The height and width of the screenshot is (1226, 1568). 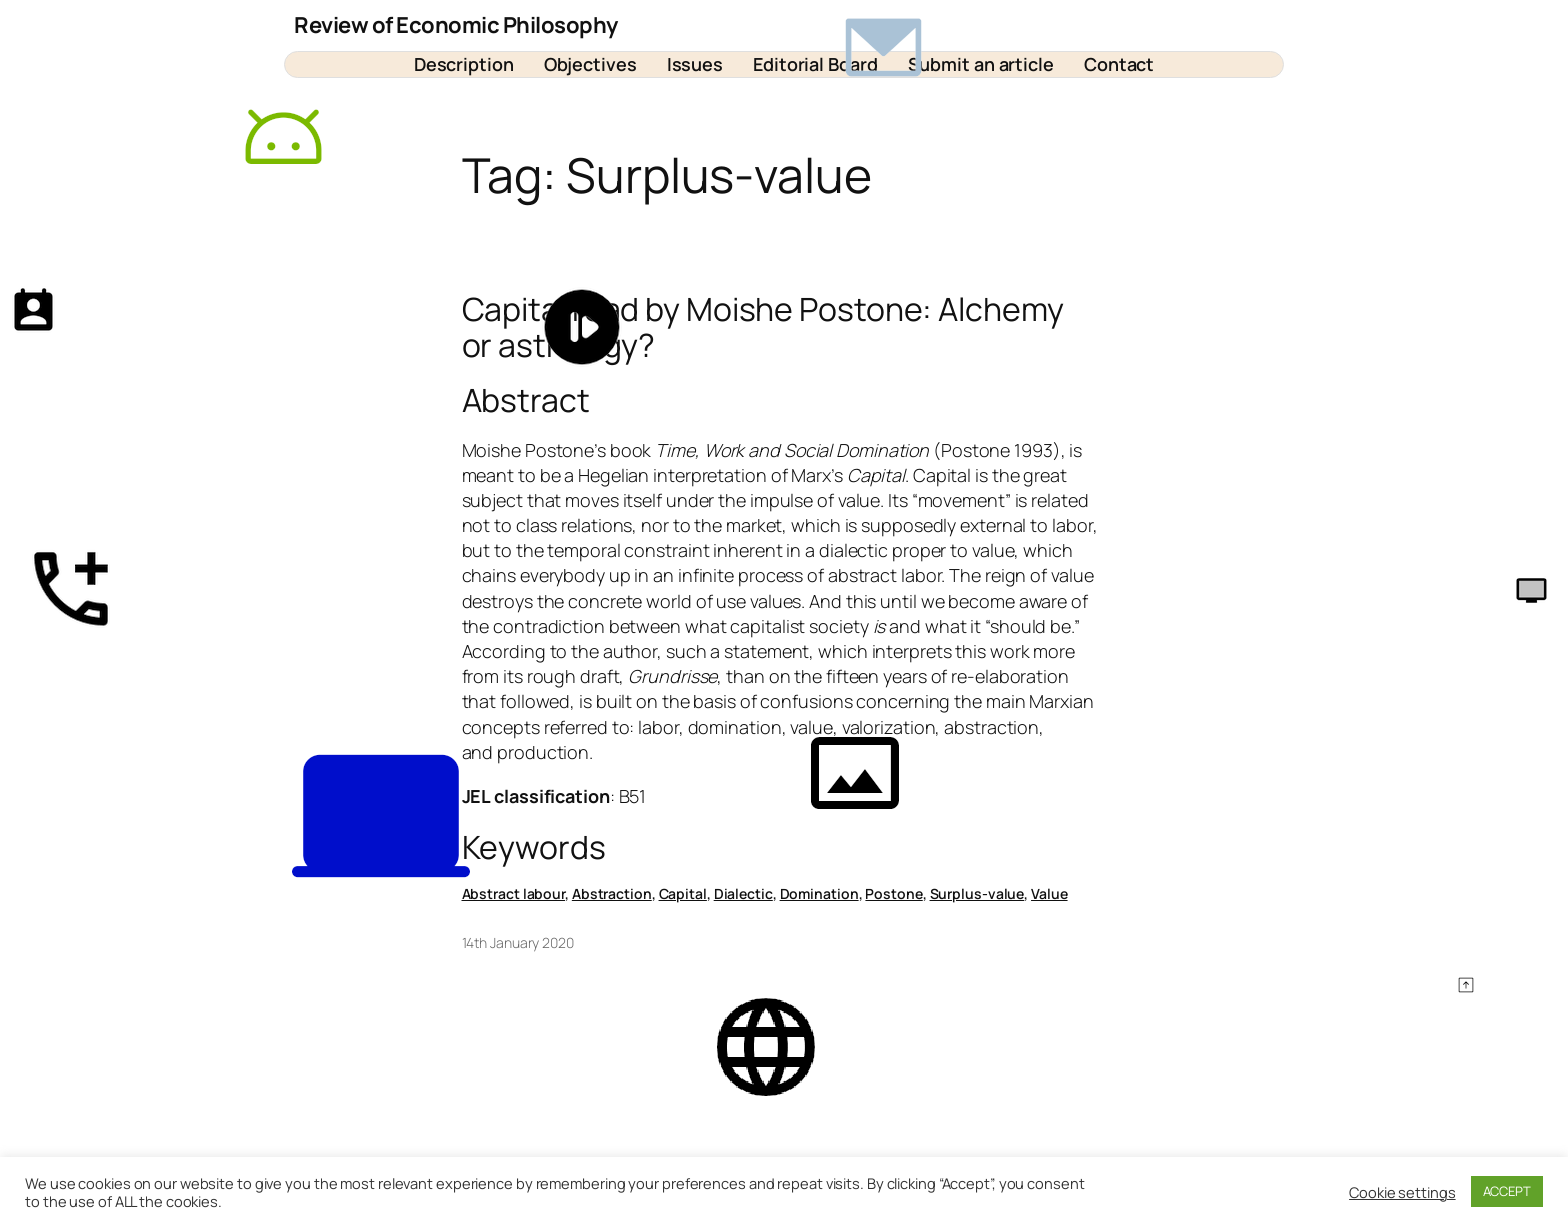 I want to click on open your inbox, so click(x=883, y=47).